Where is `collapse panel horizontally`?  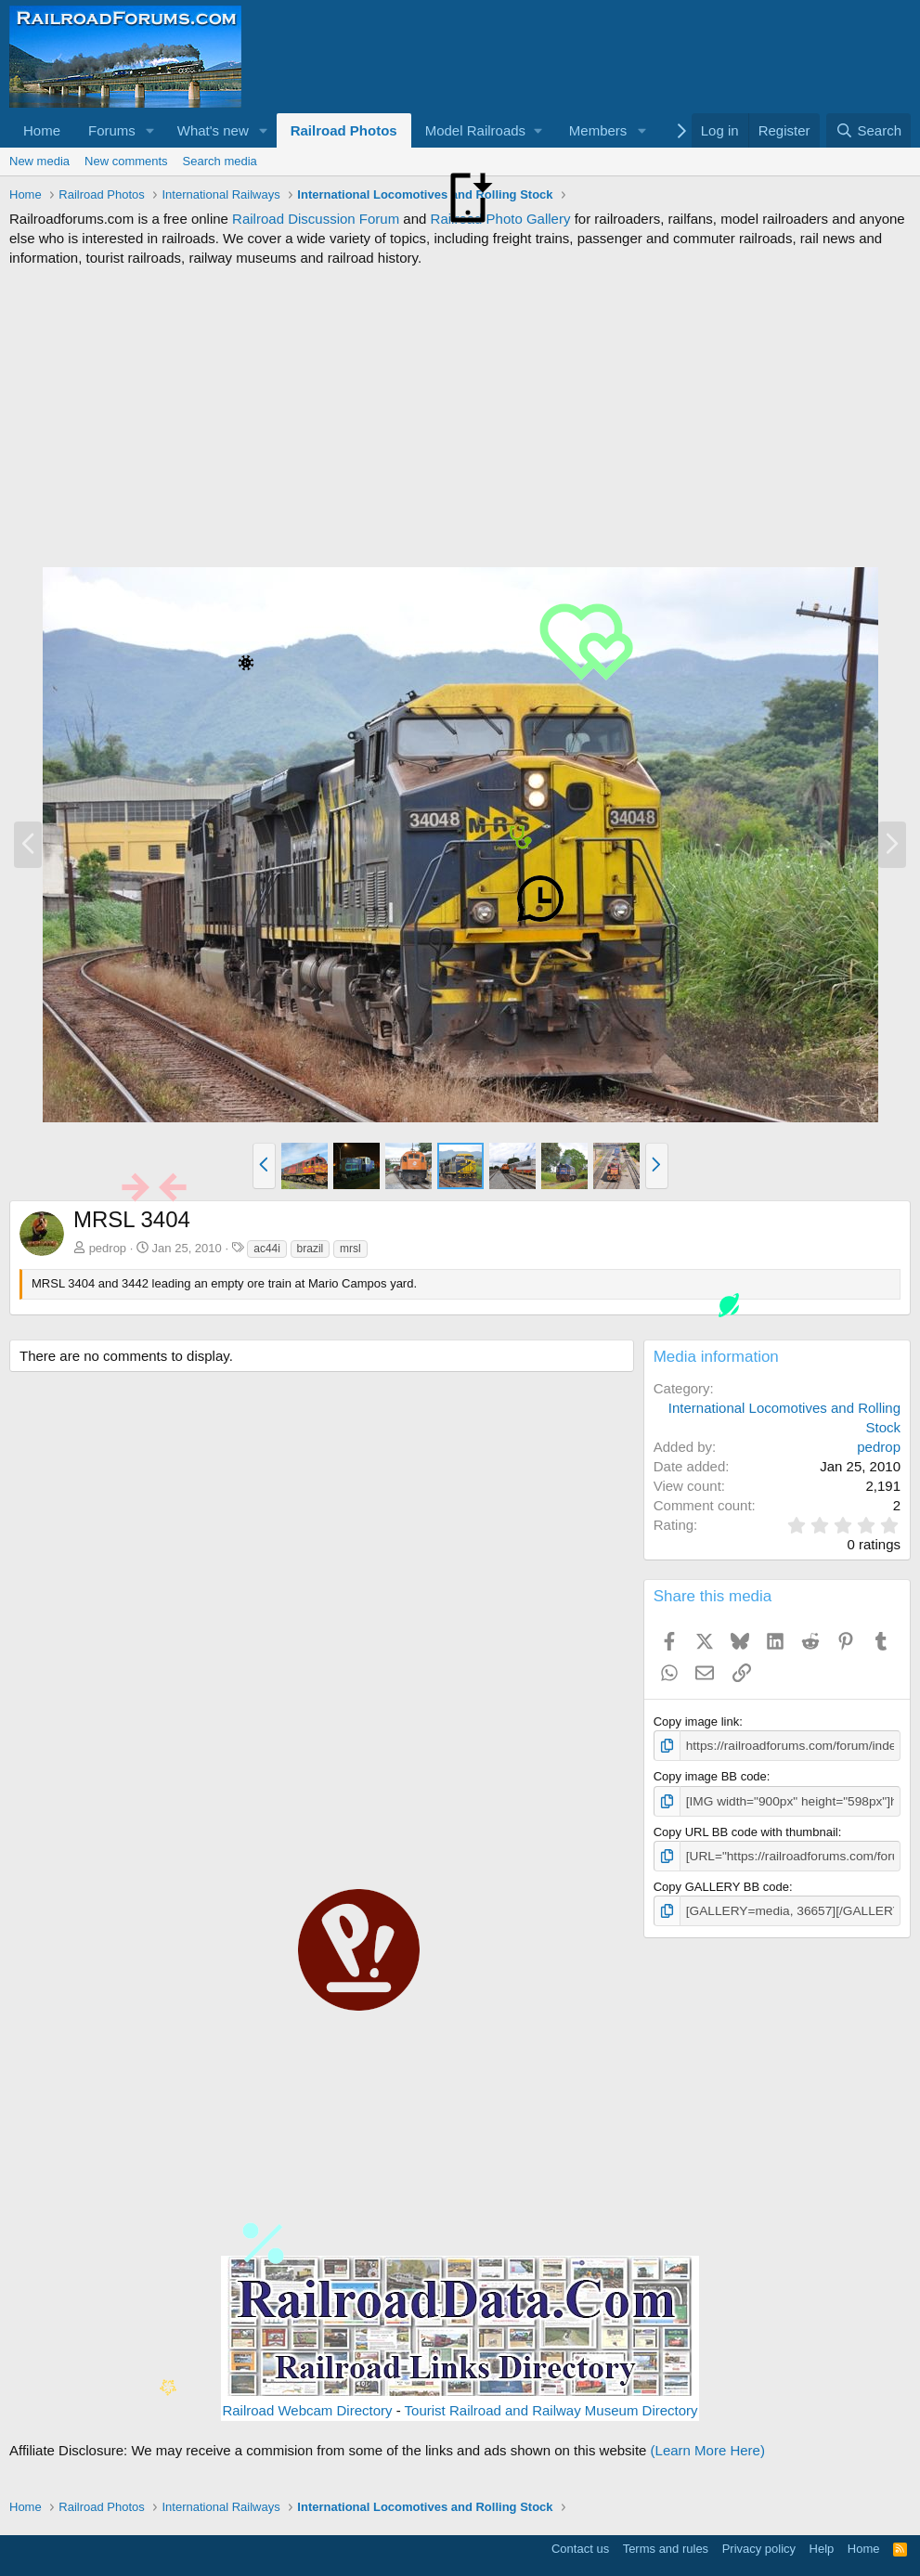 collapse panel horizontally is located at coordinates (154, 1187).